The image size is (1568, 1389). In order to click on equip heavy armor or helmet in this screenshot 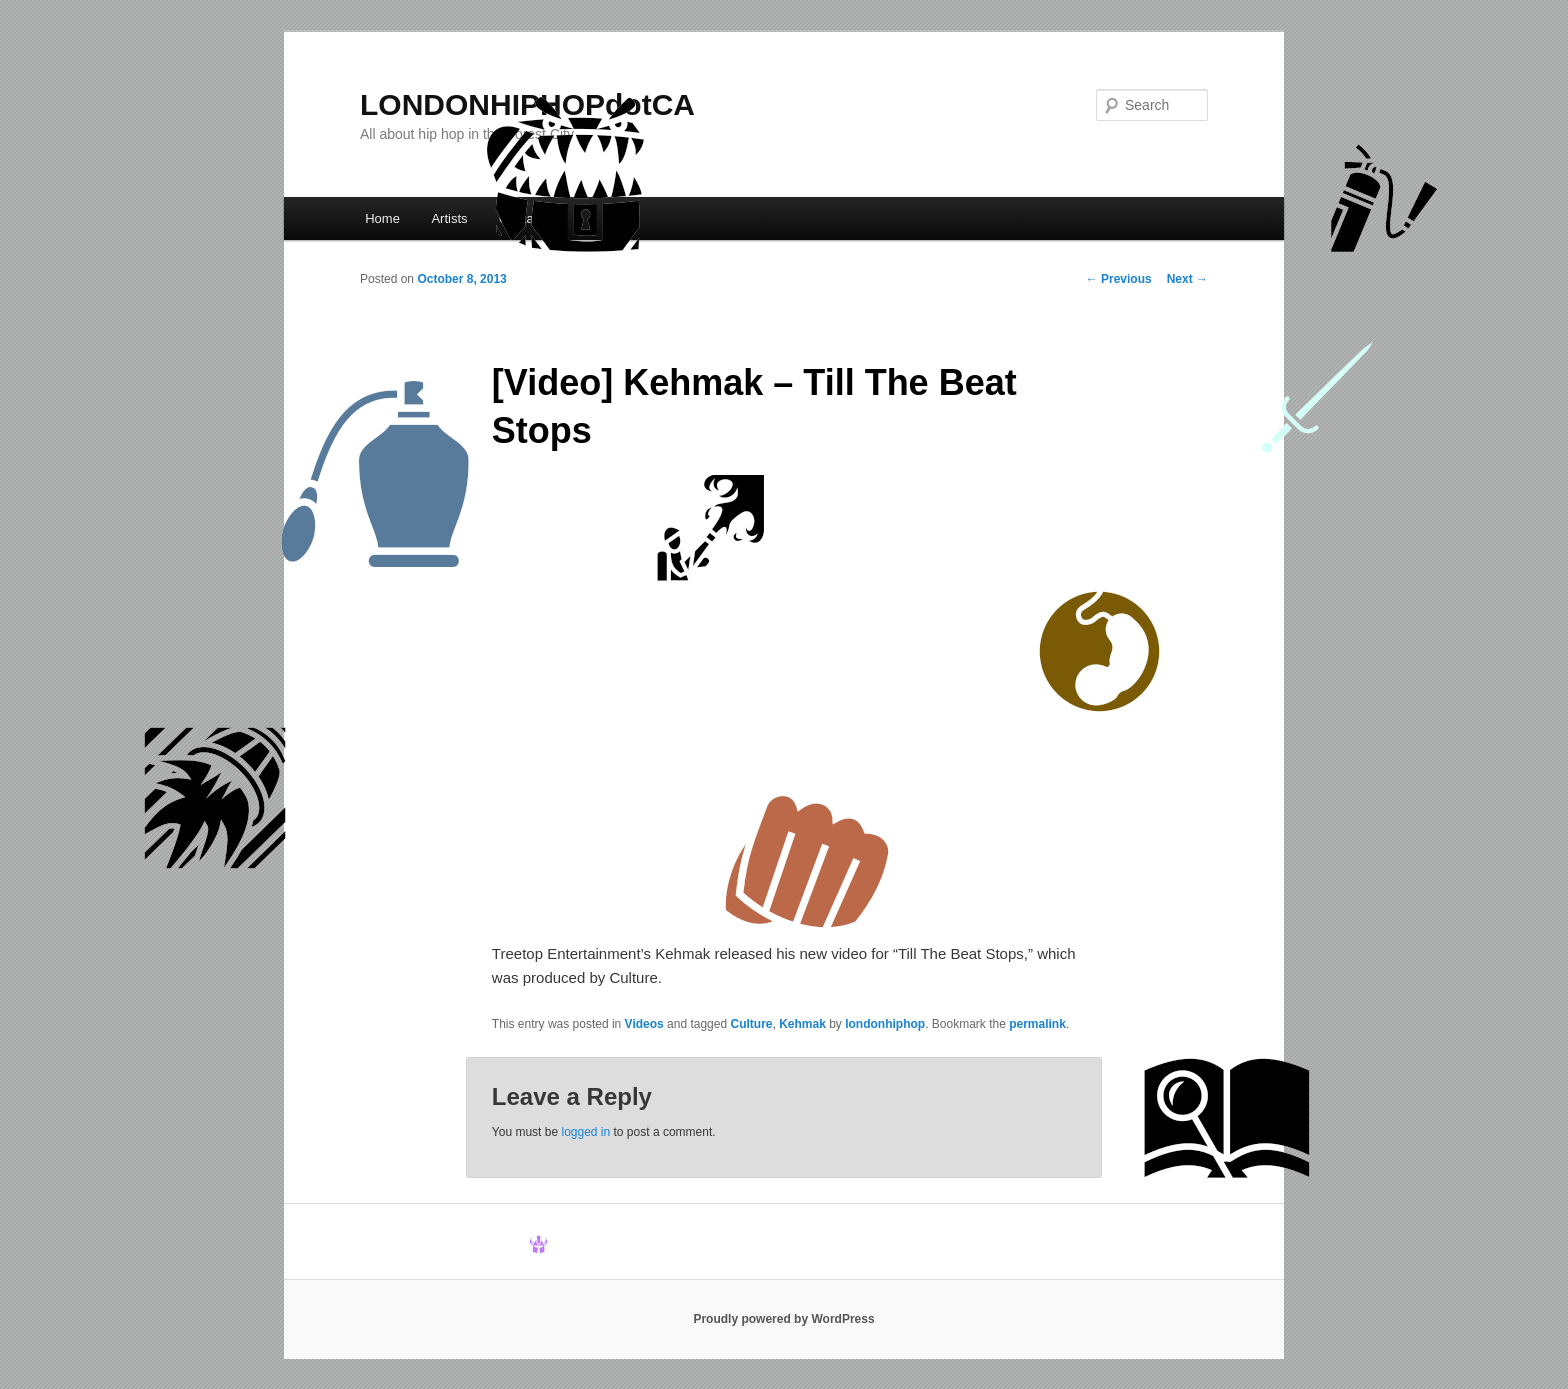, I will do `click(538, 1244)`.